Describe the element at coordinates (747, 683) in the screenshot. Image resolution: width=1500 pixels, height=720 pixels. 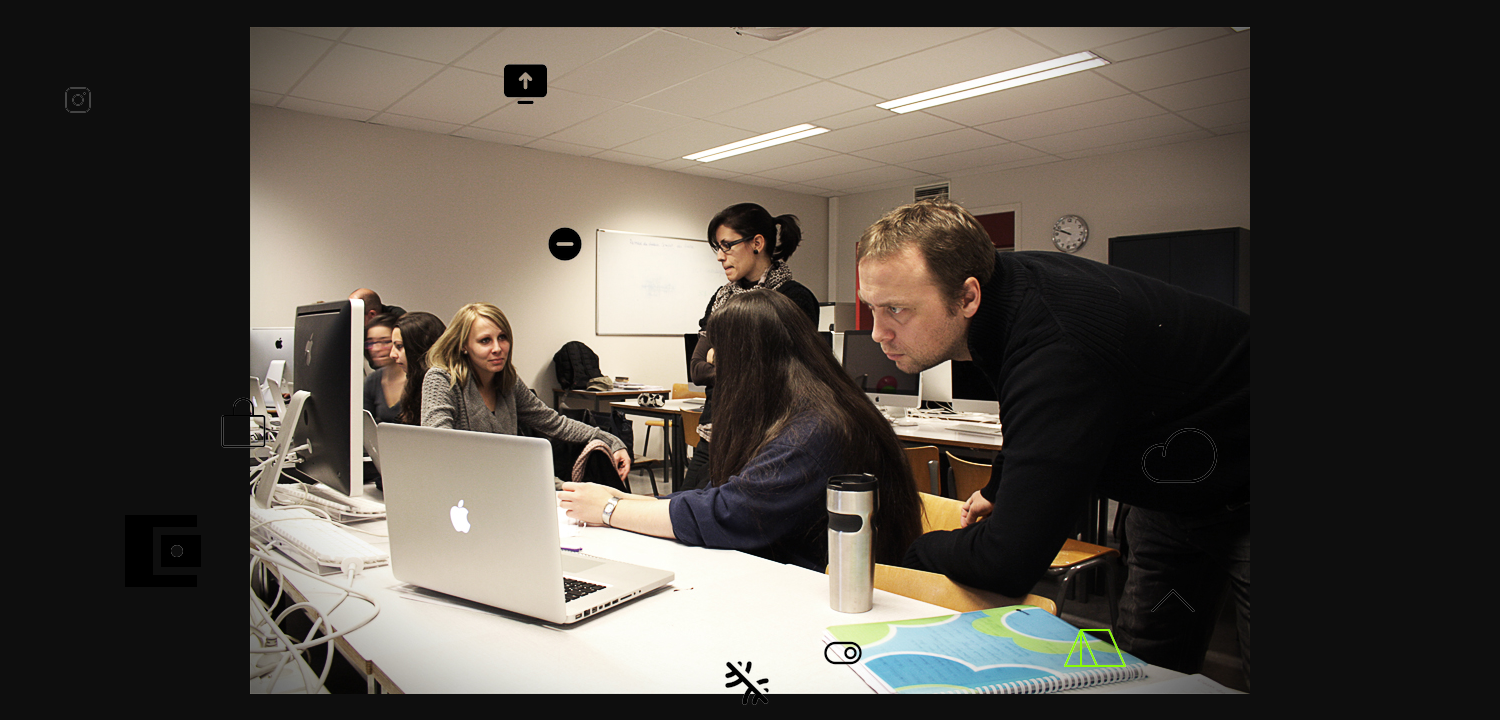
I see `disable light leak effects in photo editing` at that location.